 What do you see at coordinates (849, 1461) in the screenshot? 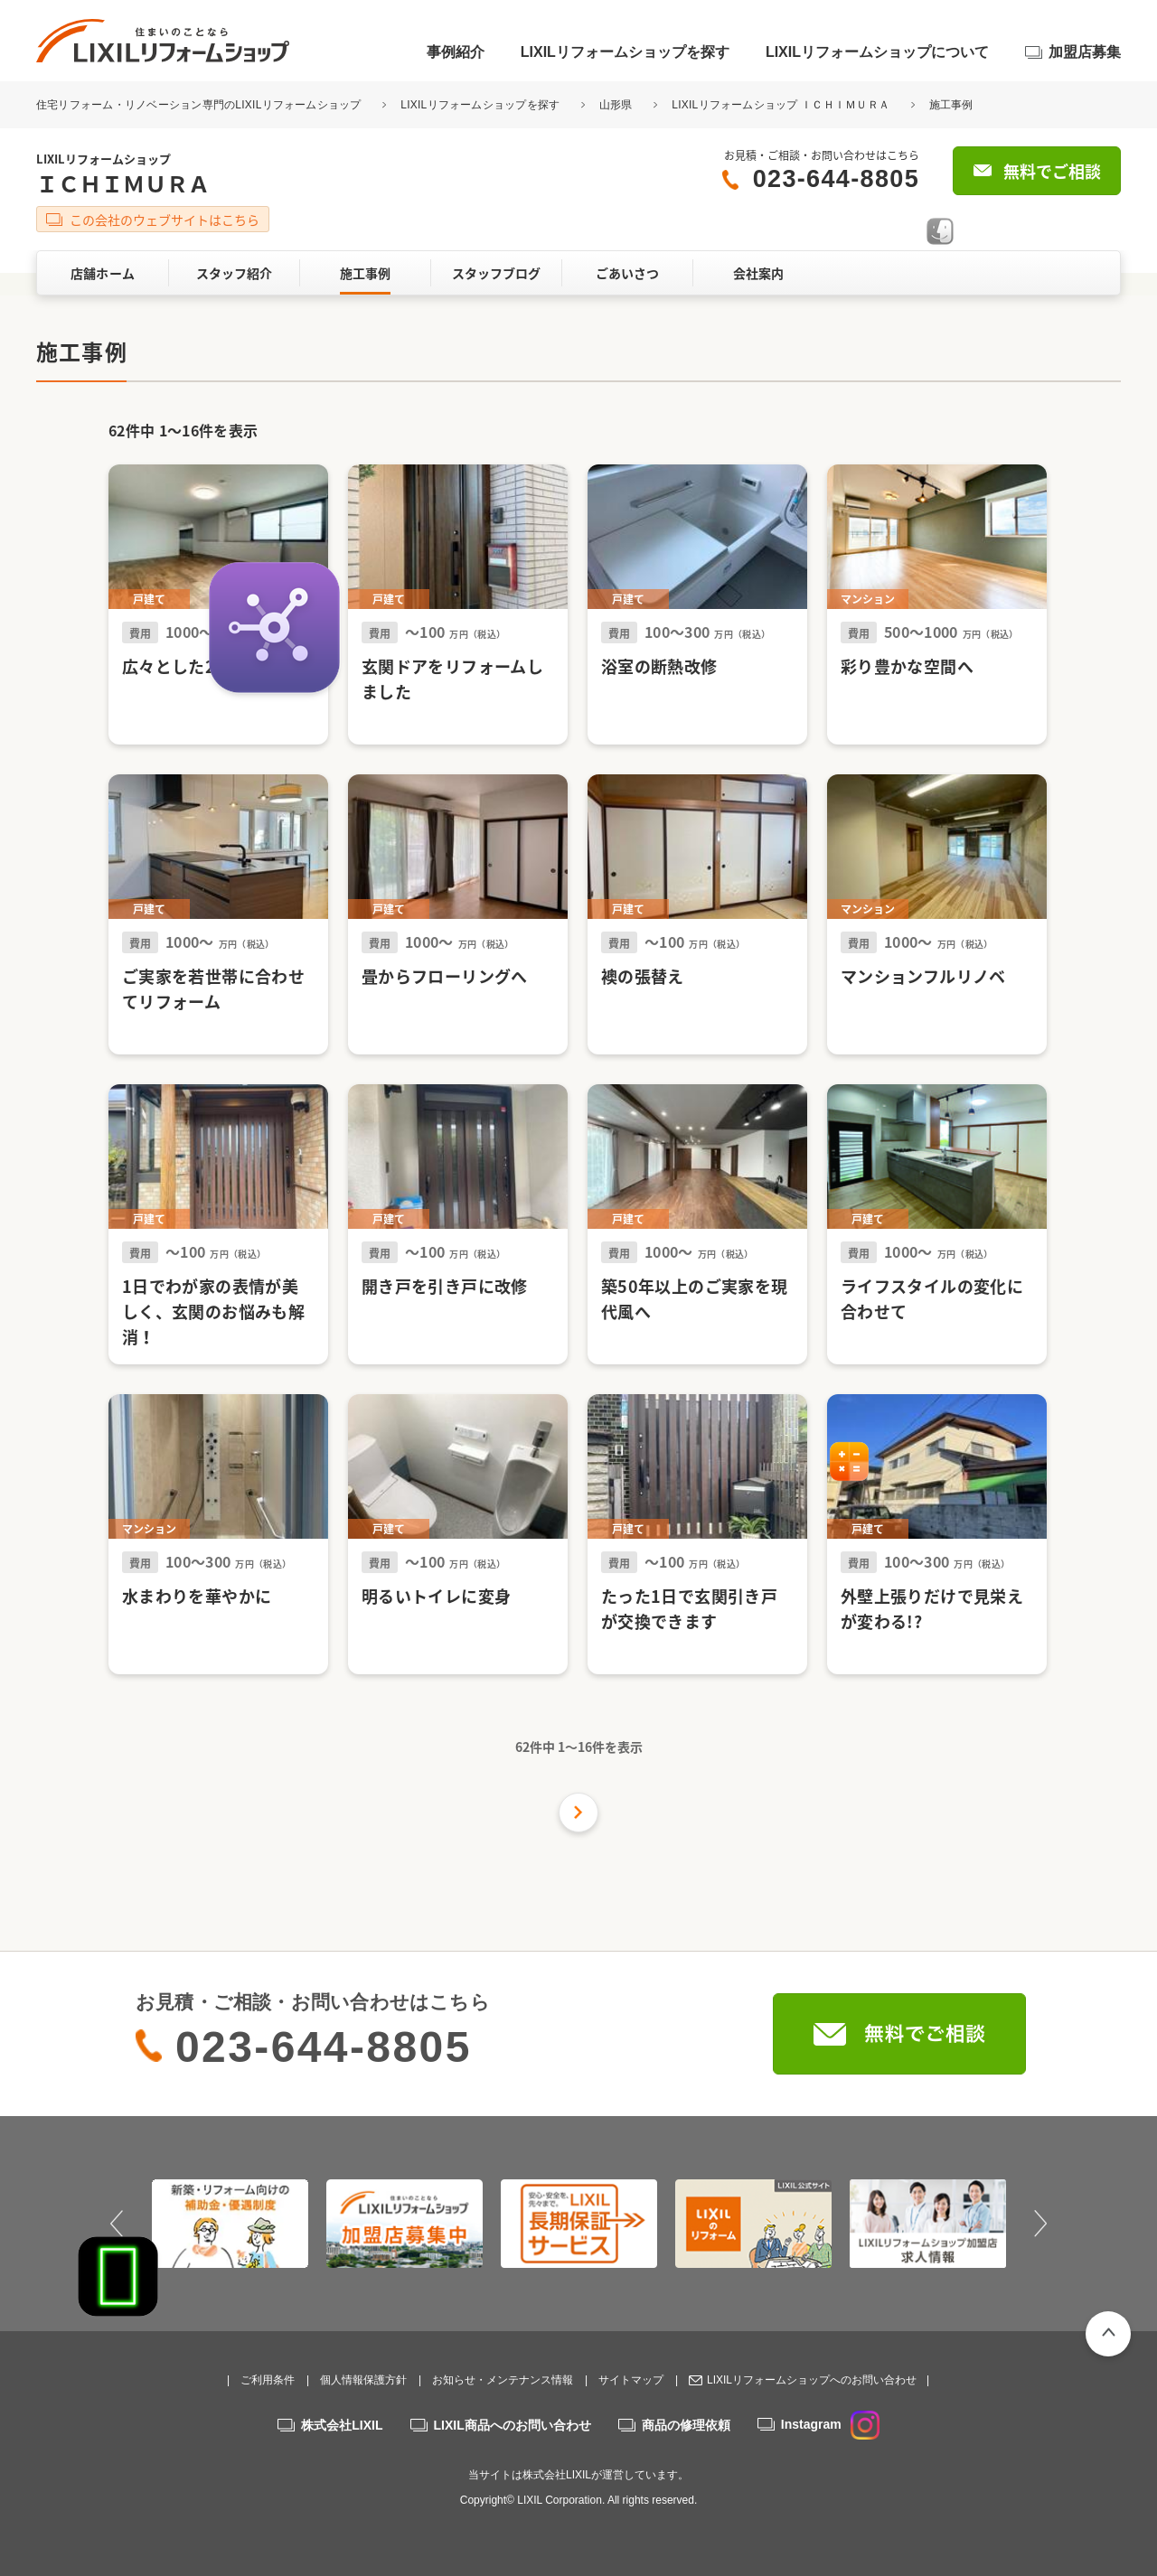
I see `open pcb calculator app` at bounding box center [849, 1461].